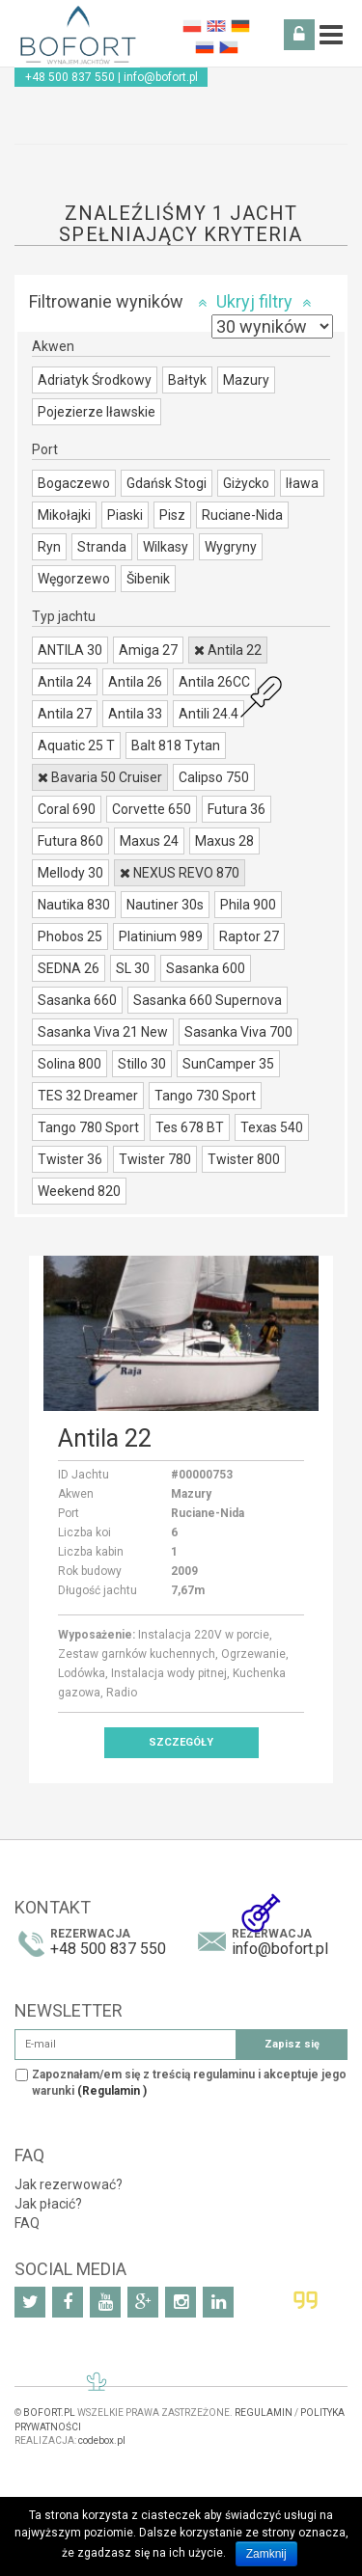  What do you see at coordinates (261, 696) in the screenshot?
I see `access settings or configuration options` at bounding box center [261, 696].